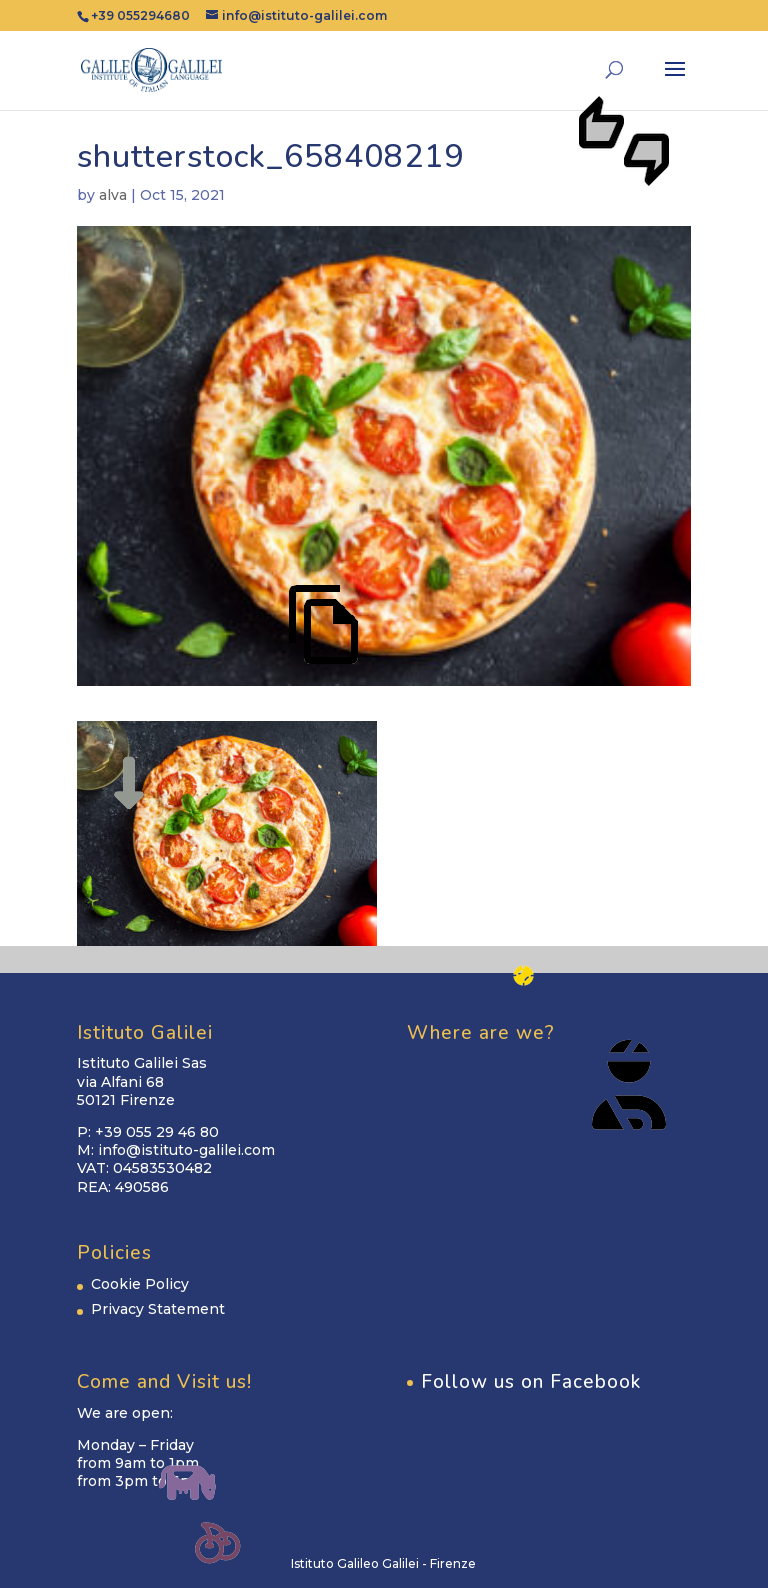 This screenshot has height=1588, width=768. Describe the element at coordinates (624, 141) in the screenshot. I see `rate or provide feedback` at that location.